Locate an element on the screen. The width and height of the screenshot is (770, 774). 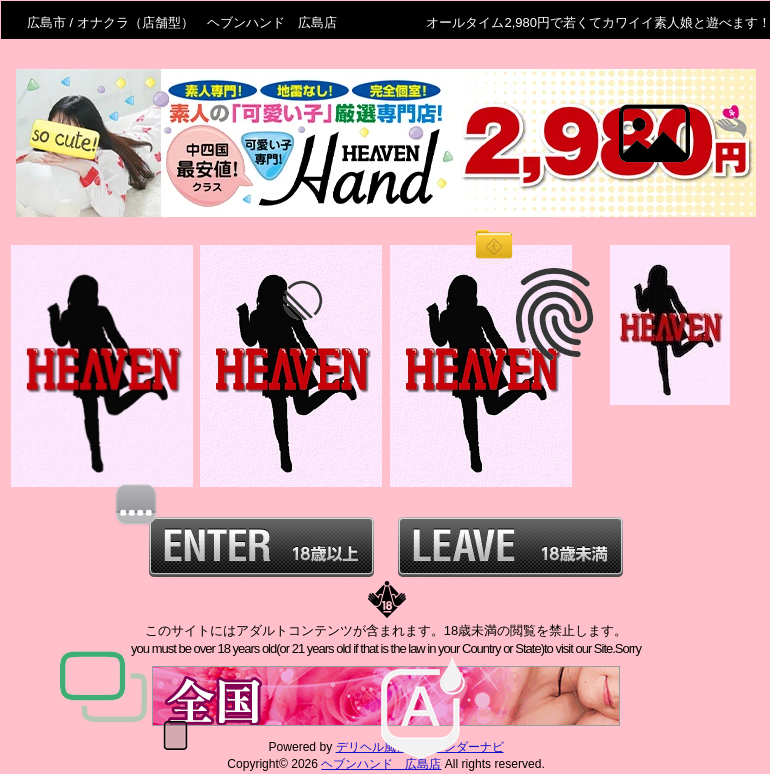
view or manage session properties is located at coordinates (103, 689).